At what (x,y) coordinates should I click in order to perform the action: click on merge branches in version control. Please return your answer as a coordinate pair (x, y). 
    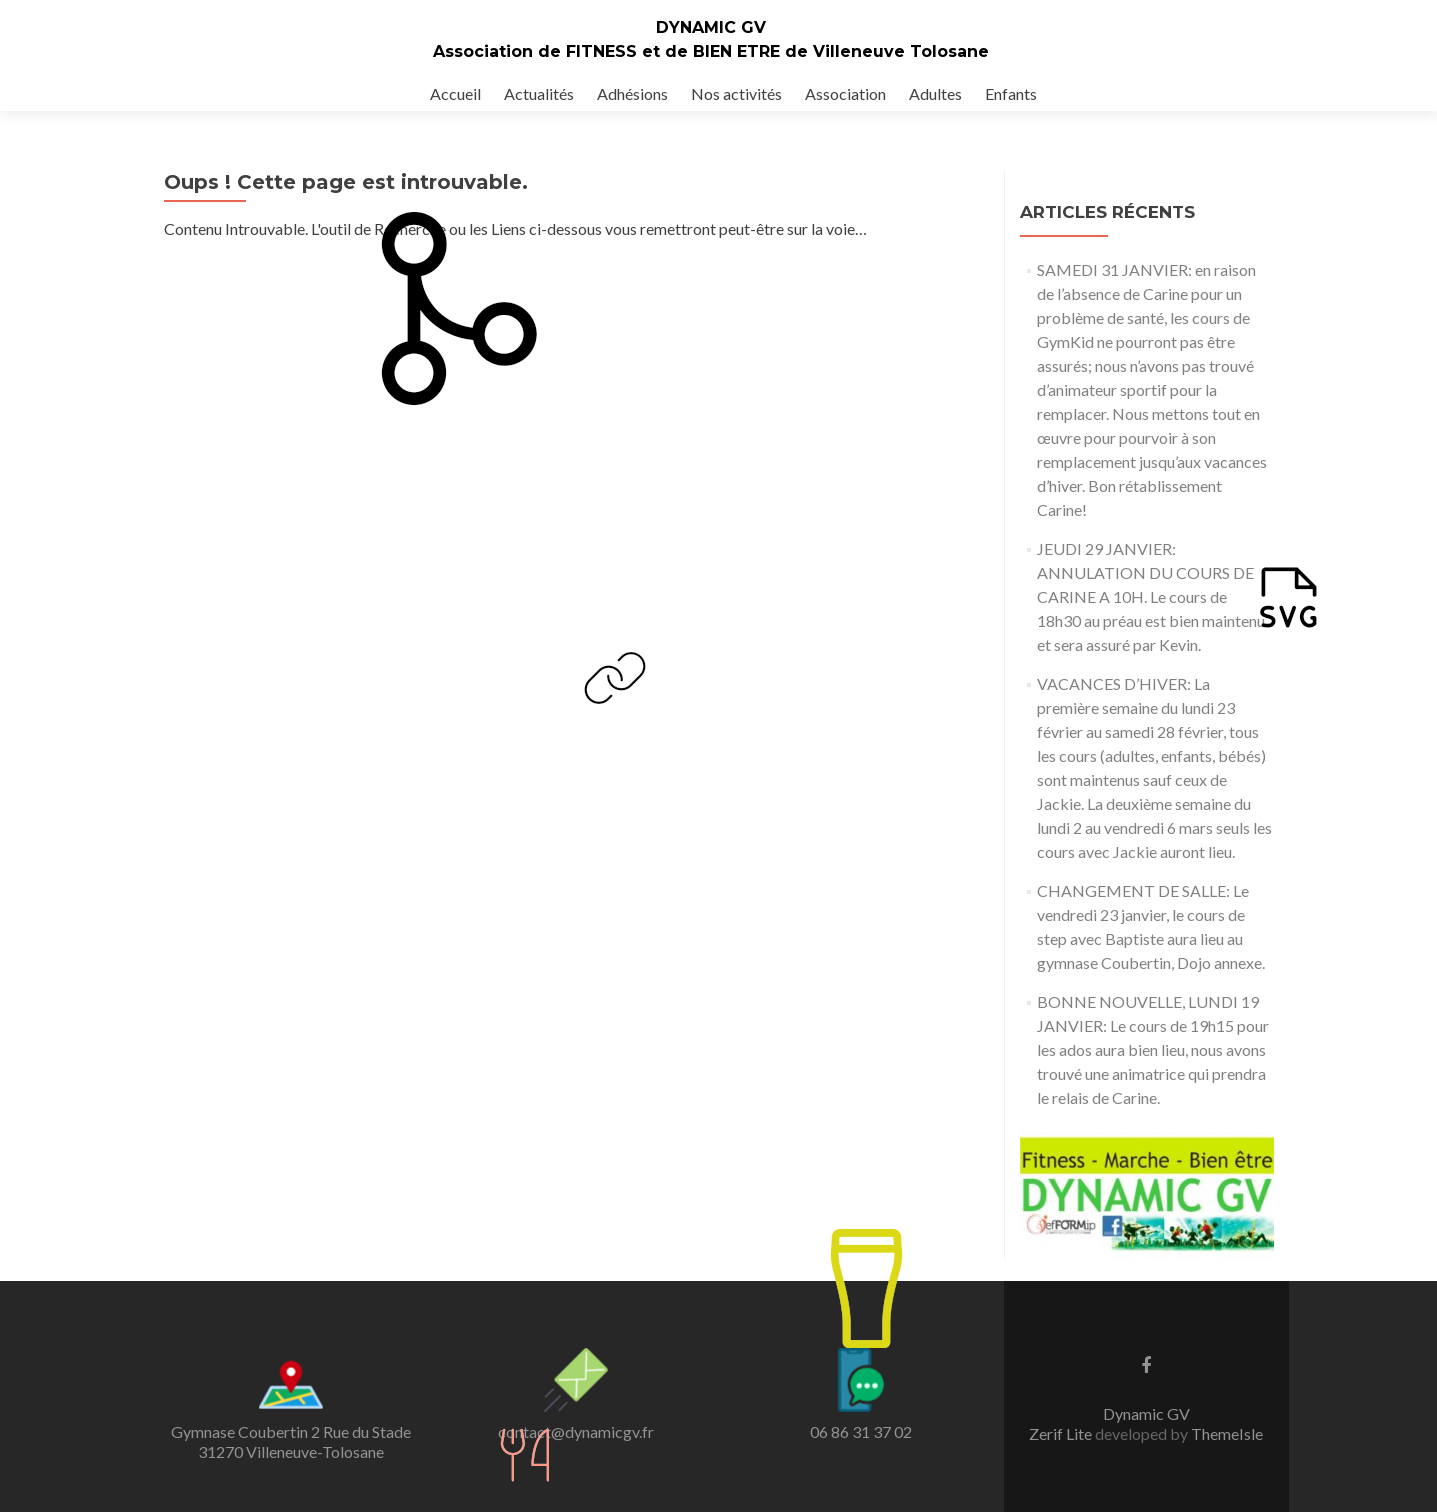
    Looking at the image, I should click on (459, 315).